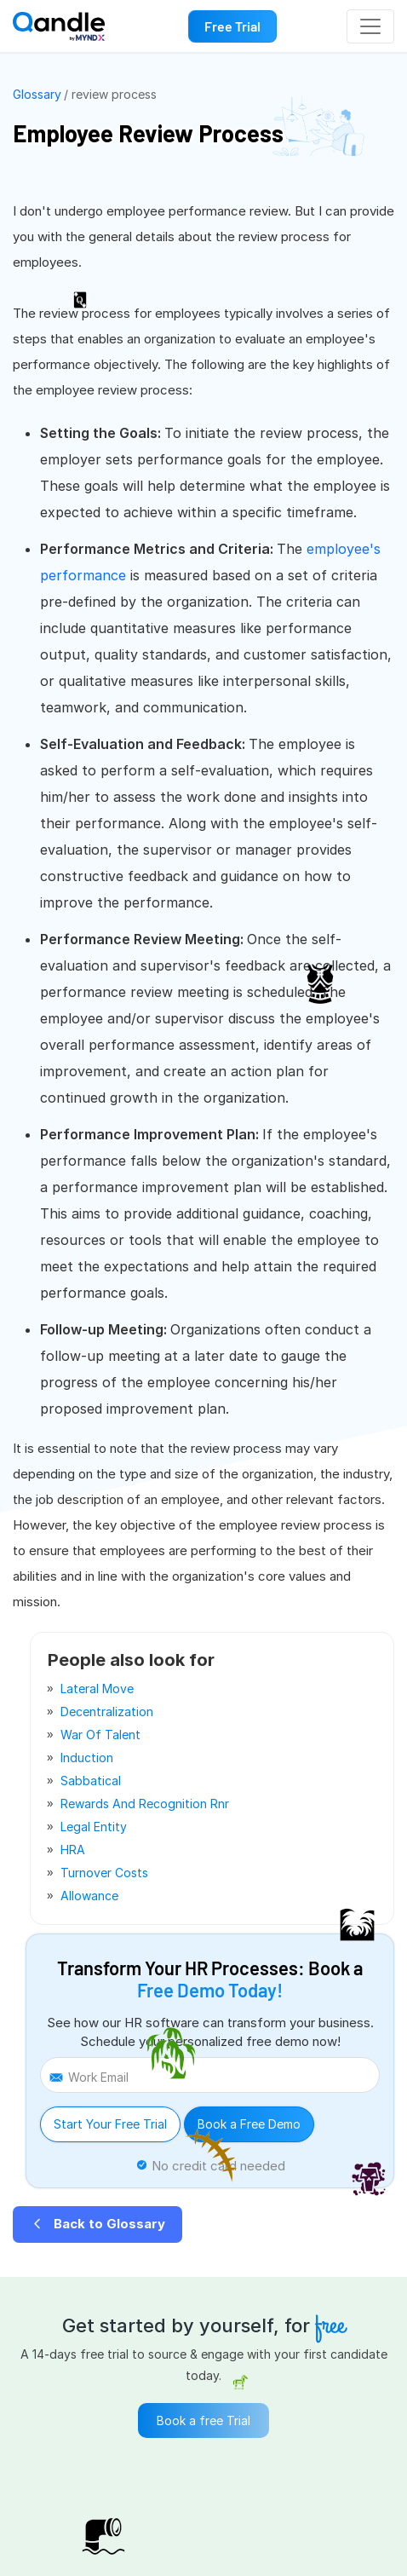  What do you see at coordinates (369, 2179) in the screenshot?
I see `indicates poison or toxic hazard in gameplay` at bounding box center [369, 2179].